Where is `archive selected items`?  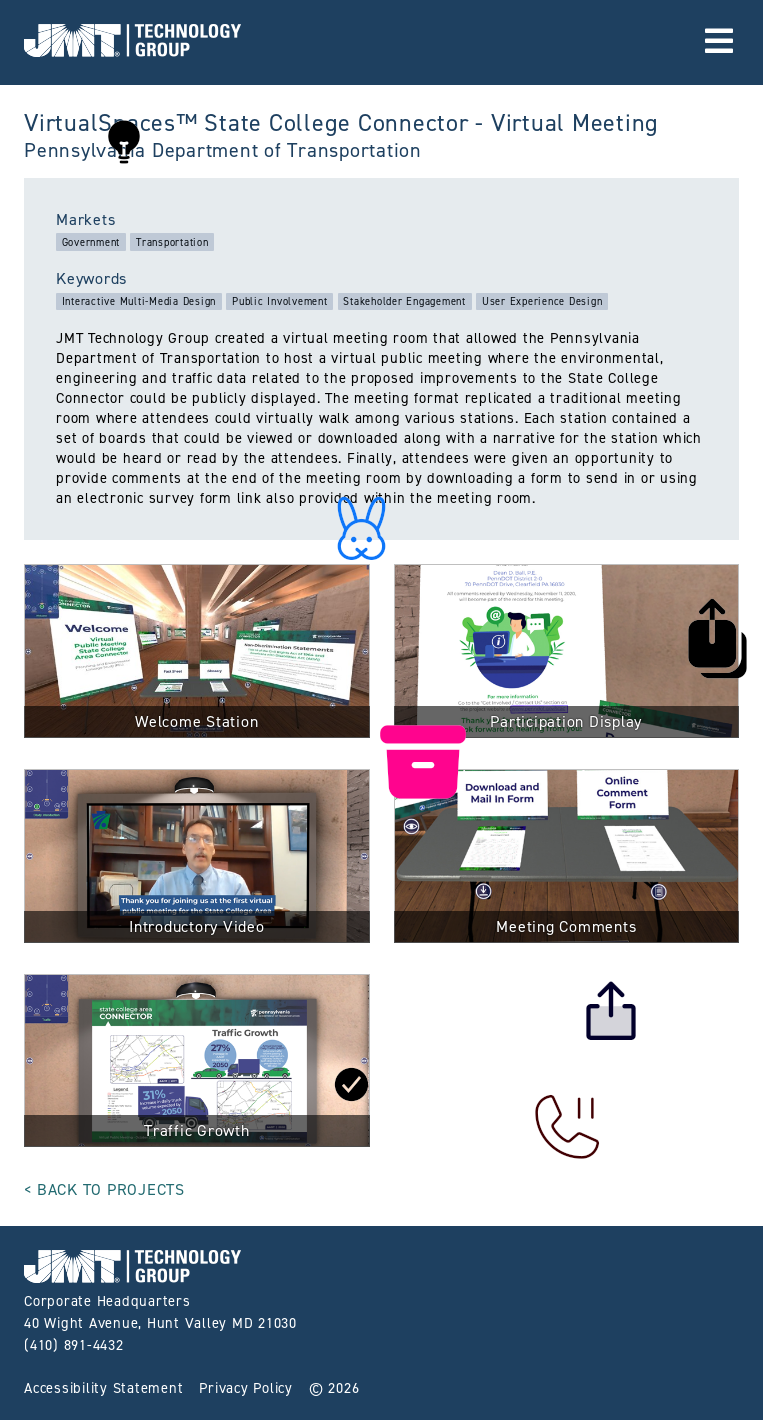
archive selected items is located at coordinates (423, 762).